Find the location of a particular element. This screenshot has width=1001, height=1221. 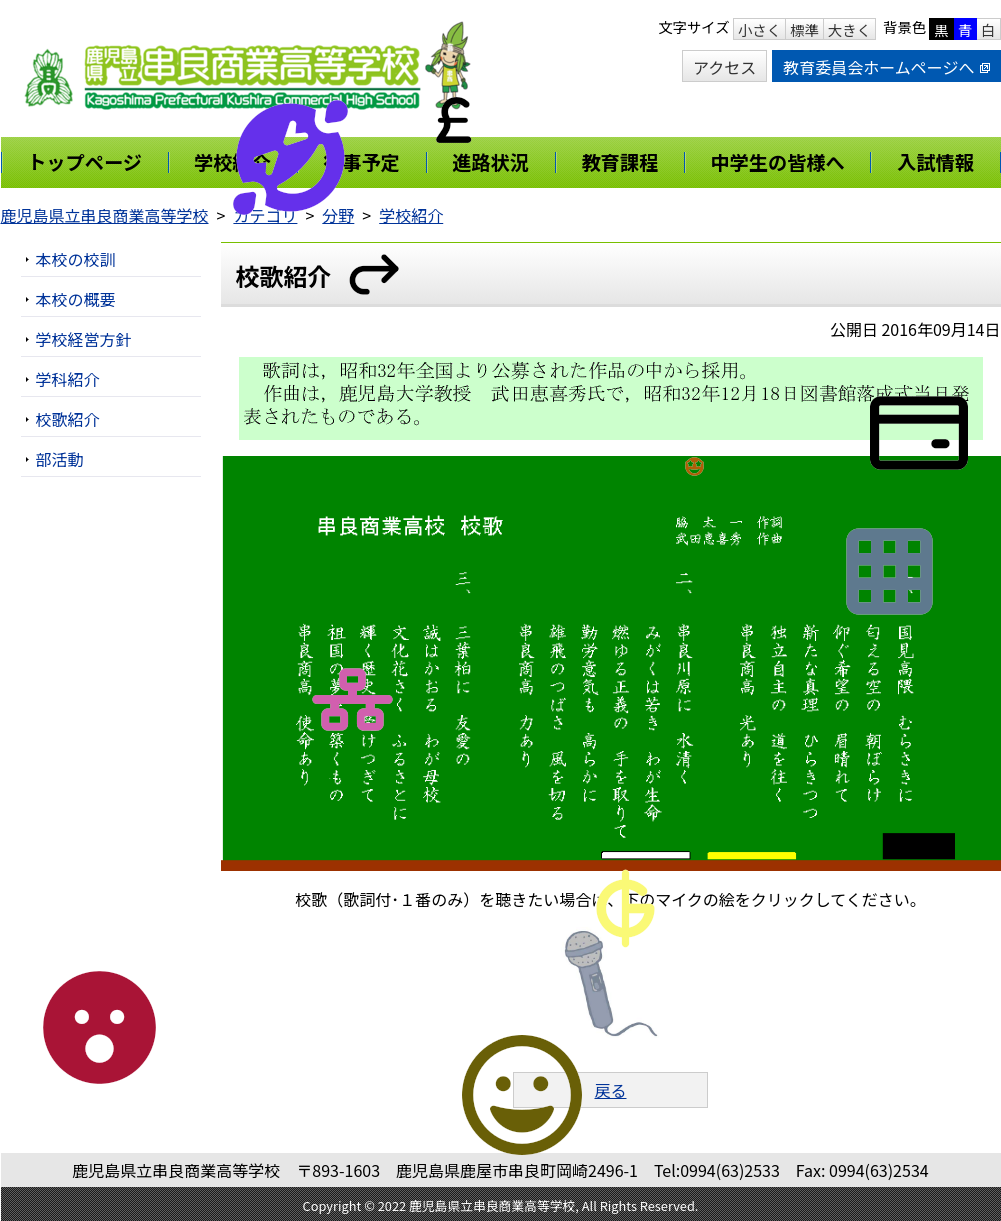

indicates a surprise or unexpected event notification is located at coordinates (99, 1027).